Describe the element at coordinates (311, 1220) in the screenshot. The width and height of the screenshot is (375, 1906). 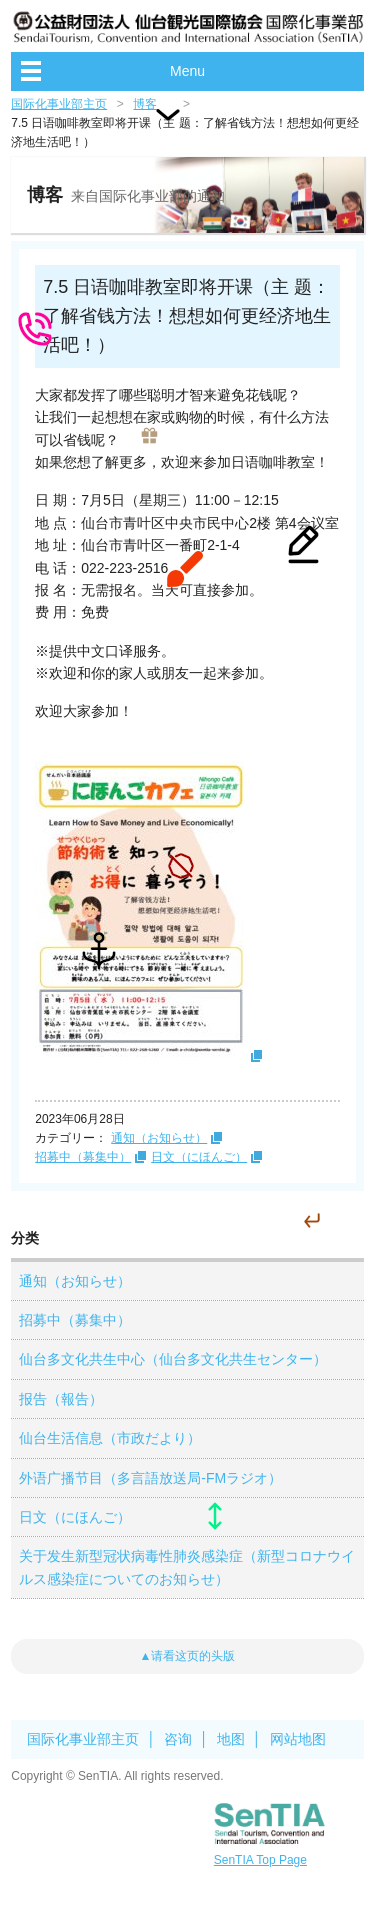
I see `return or enter key` at that location.